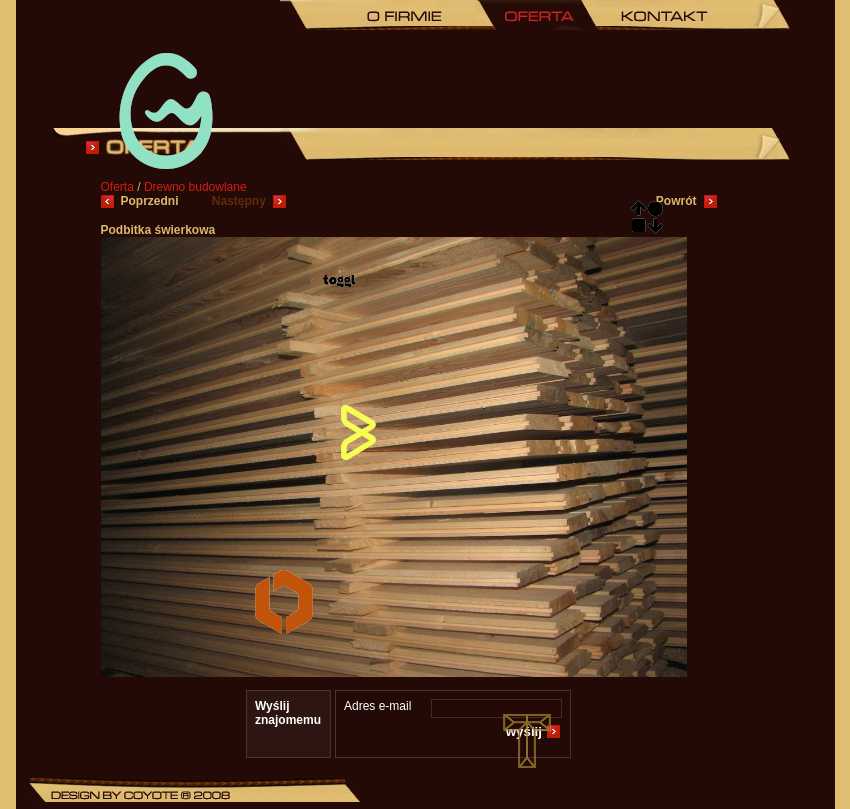  What do you see at coordinates (647, 217) in the screenshot?
I see `swap or exchange items` at bounding box center [647, 217].